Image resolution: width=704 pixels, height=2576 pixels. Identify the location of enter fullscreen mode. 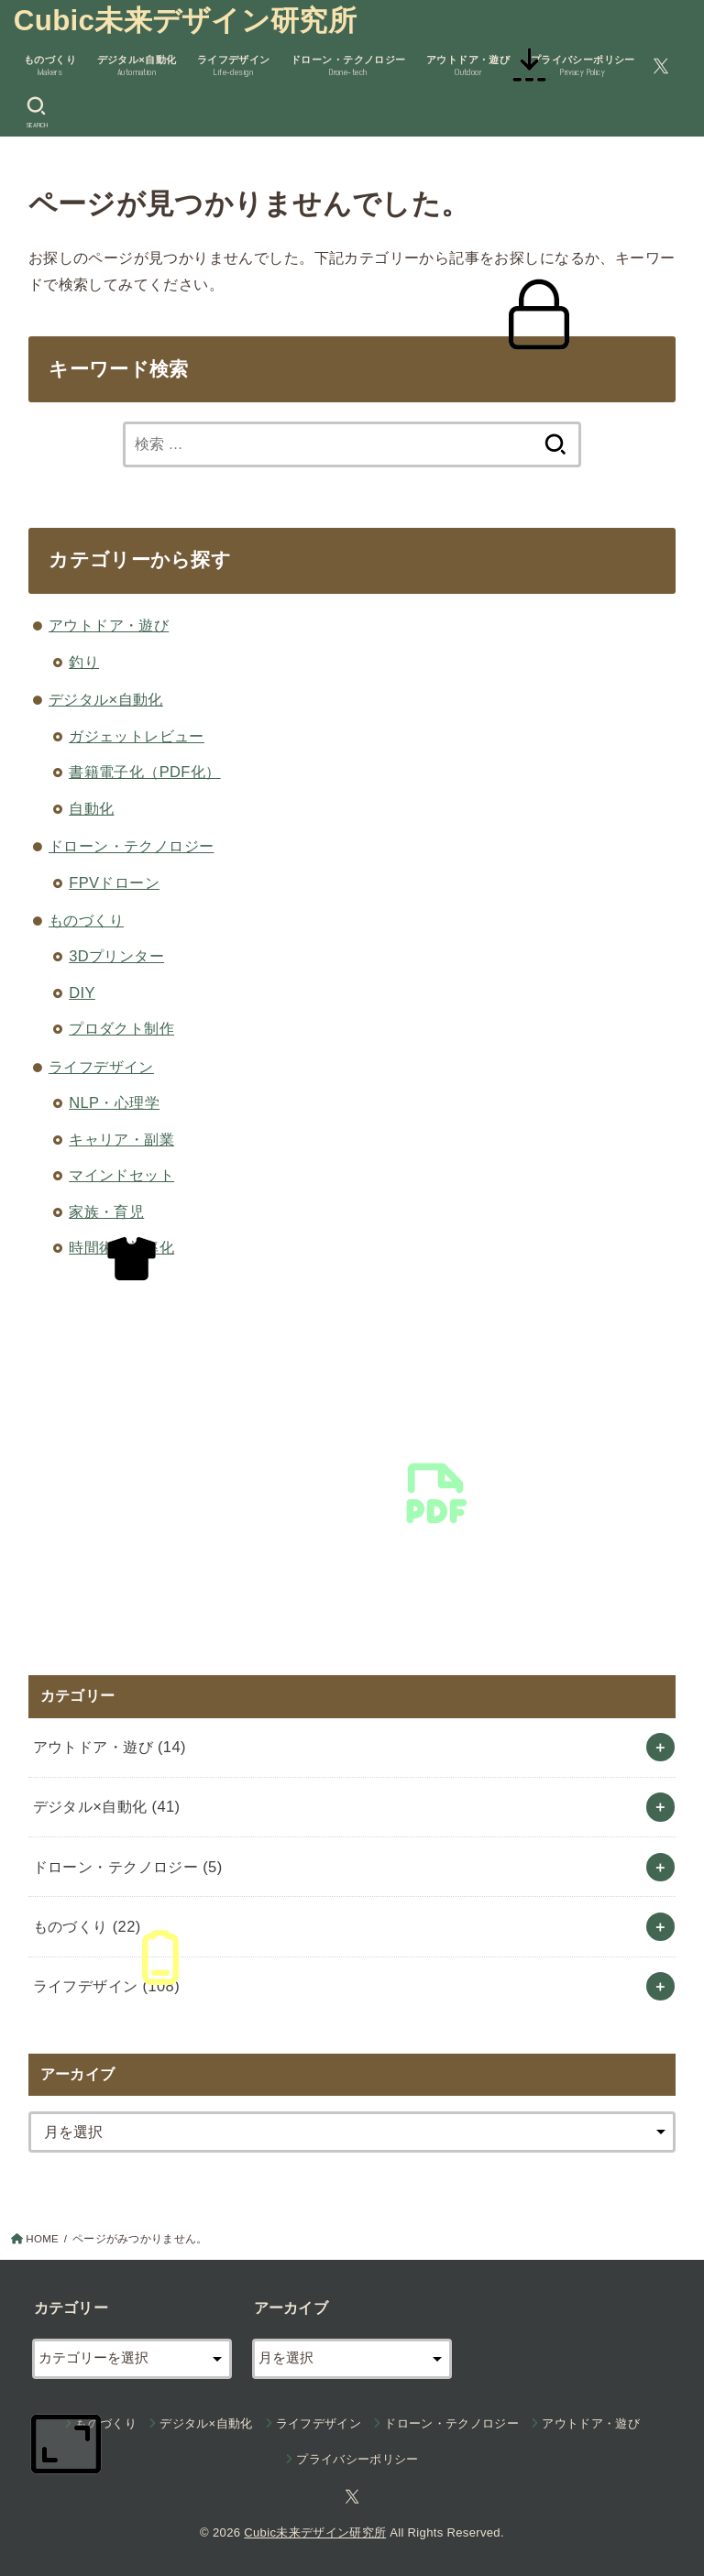
(66, 2444).